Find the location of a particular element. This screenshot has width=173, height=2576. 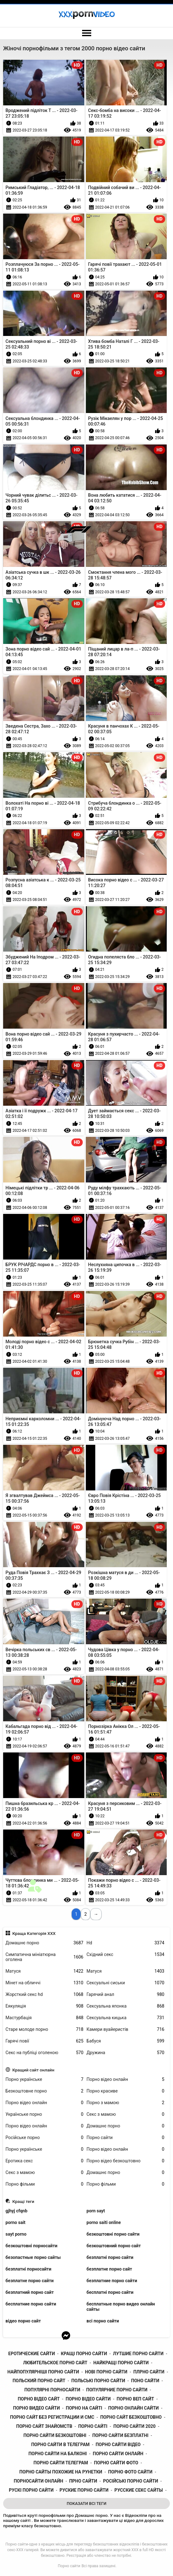

browse all folders is located at coordinates (92, 1610).